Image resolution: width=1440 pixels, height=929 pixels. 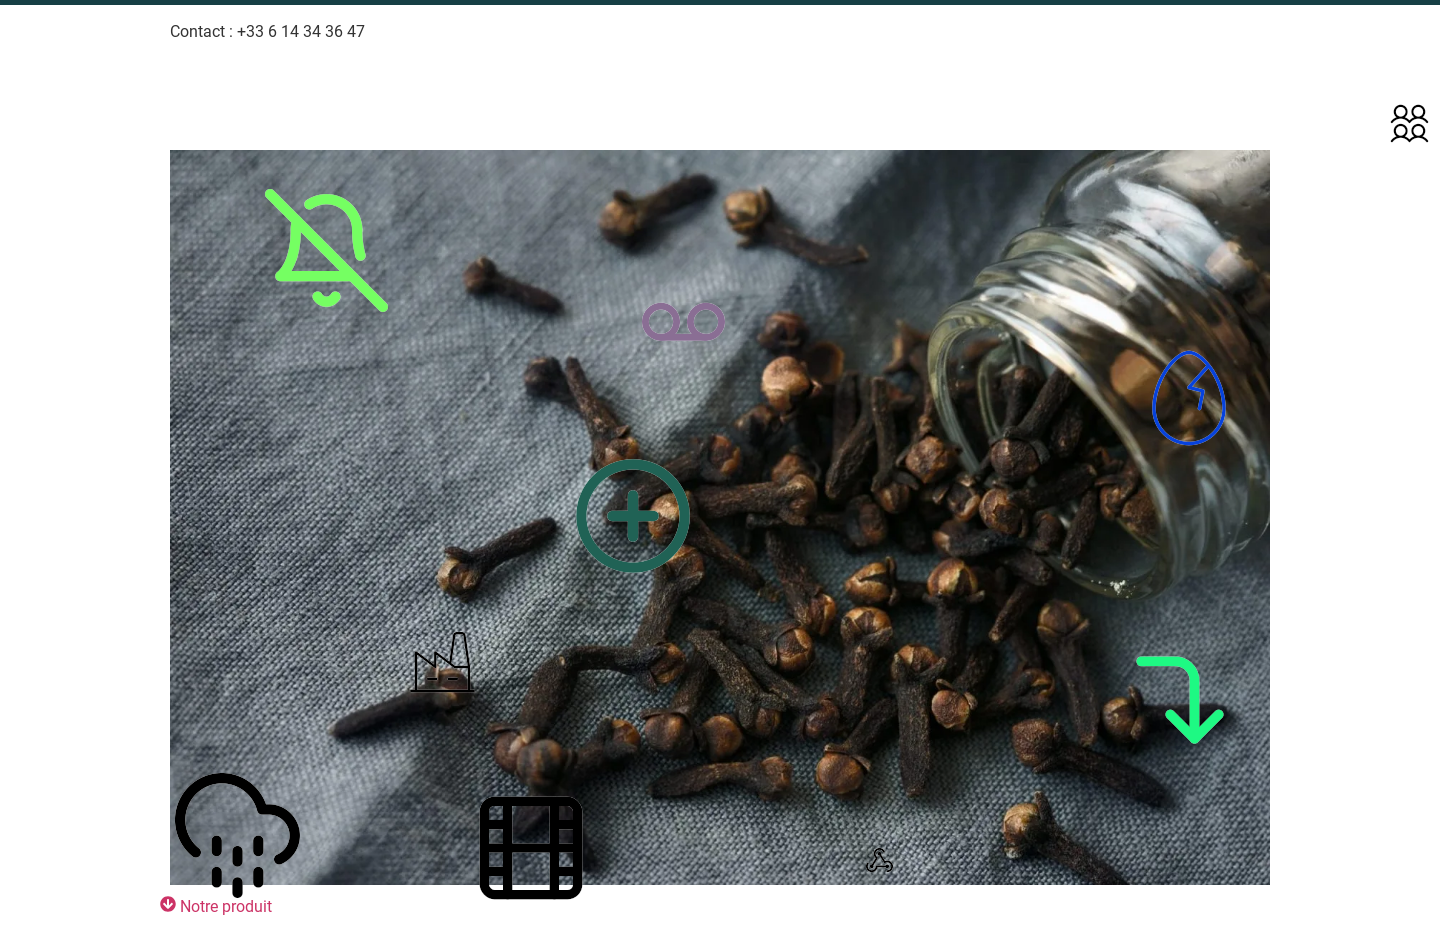 What do you see at coordinates (326, 250) in the screenshot?
I see `mute notifications` at bounding box center [326, 250].